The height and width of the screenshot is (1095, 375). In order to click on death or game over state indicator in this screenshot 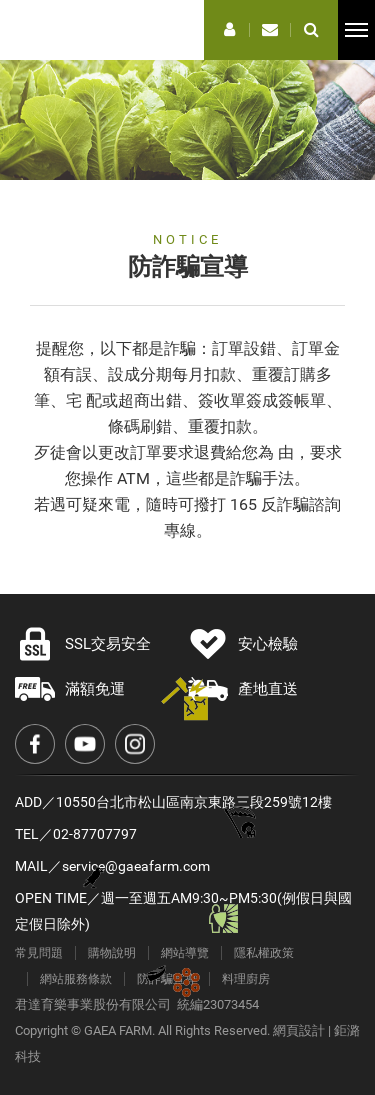, I will do `click(240, 822)`.